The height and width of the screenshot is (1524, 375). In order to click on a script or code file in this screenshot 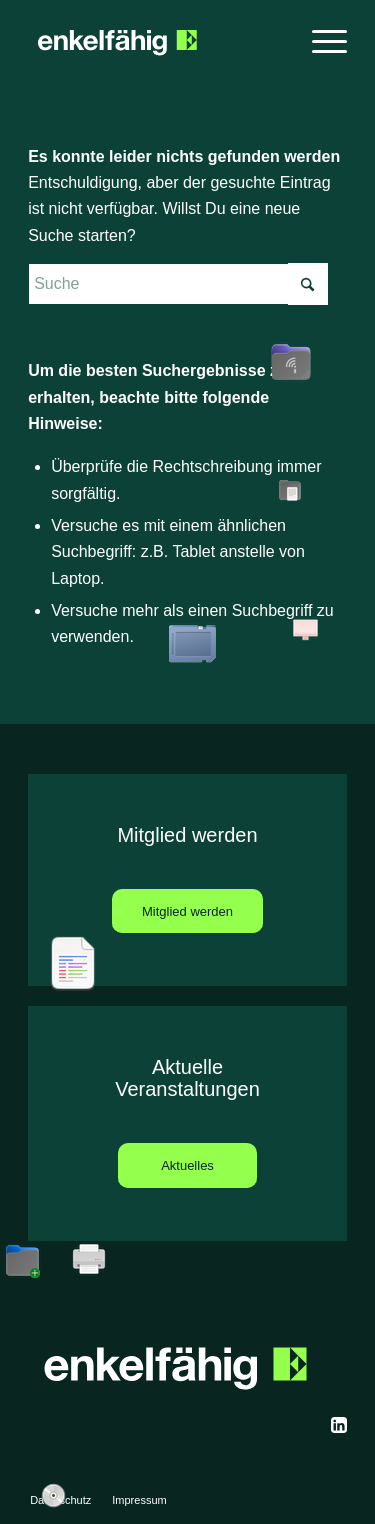, I will do `click(73, 963)`.